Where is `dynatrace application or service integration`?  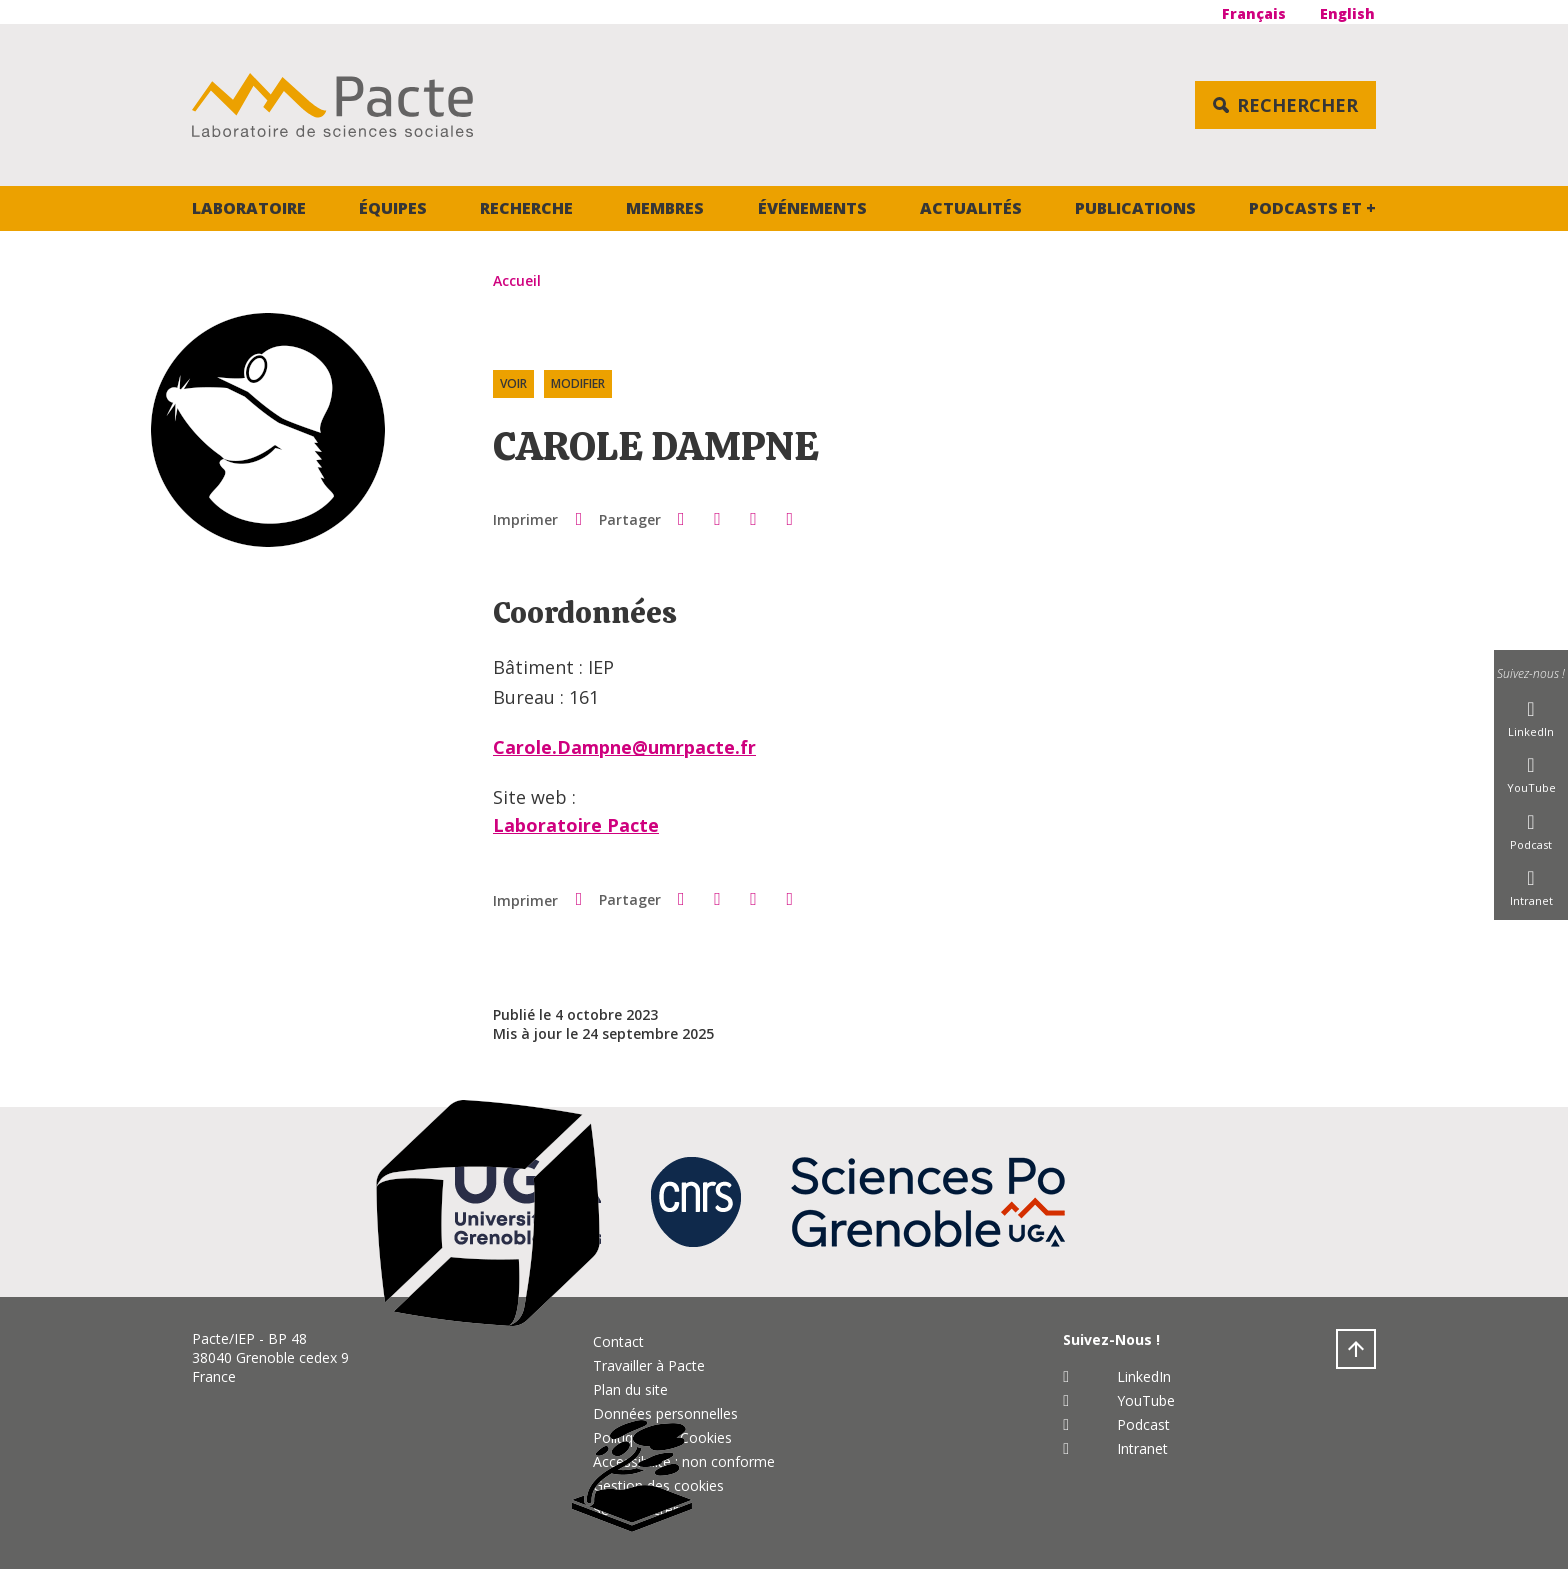 dynatrace application or service integration is located at coordinates (488, 1213).